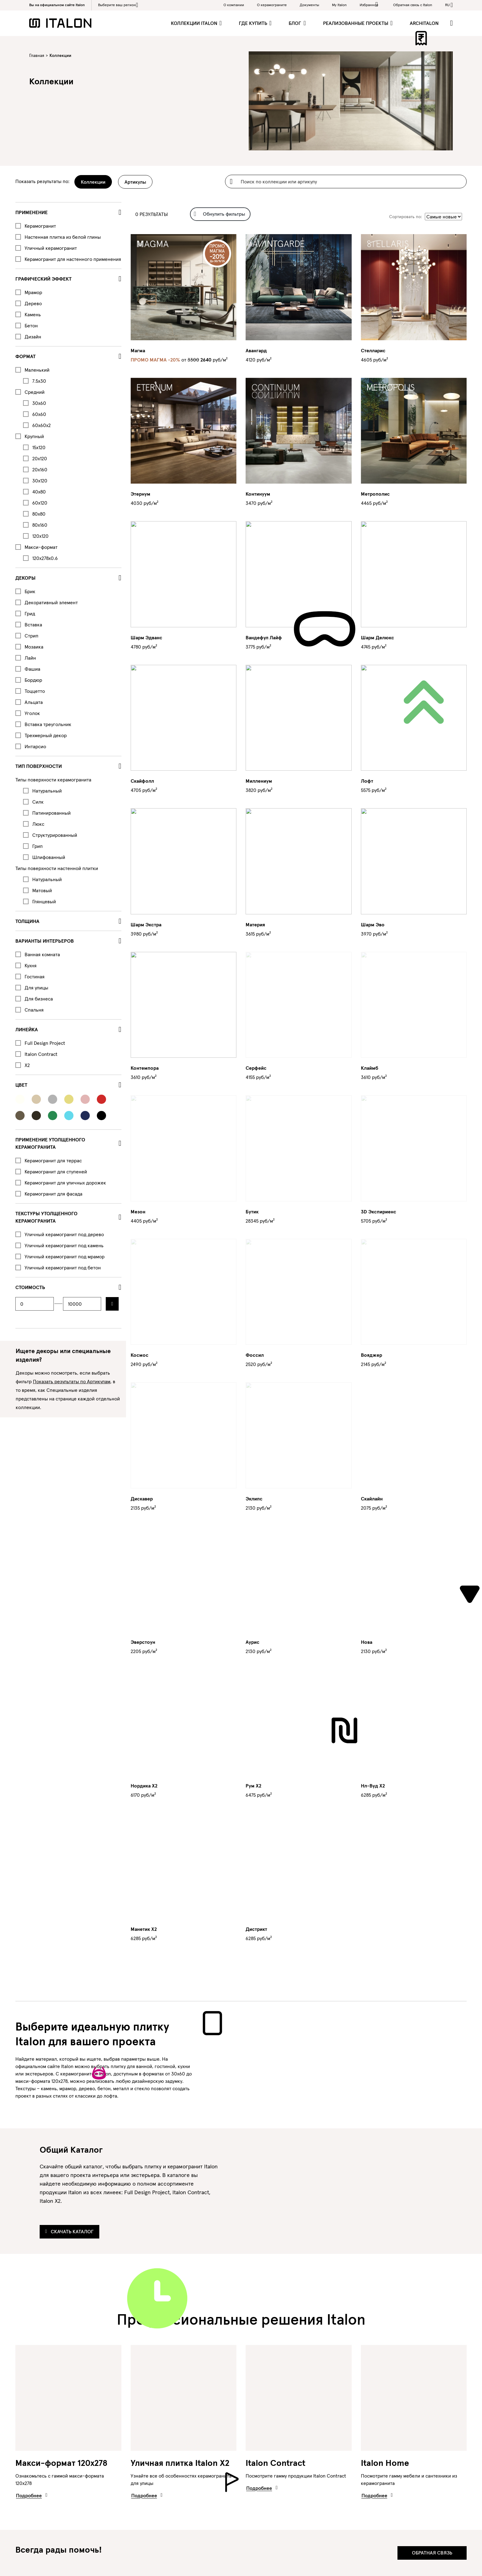 Image resolution: width=482 pixels, height=2576 pixels. Describe the element at coordinates (325, 628) in the screenshot. I see `access apple vision pro settings` at that location.